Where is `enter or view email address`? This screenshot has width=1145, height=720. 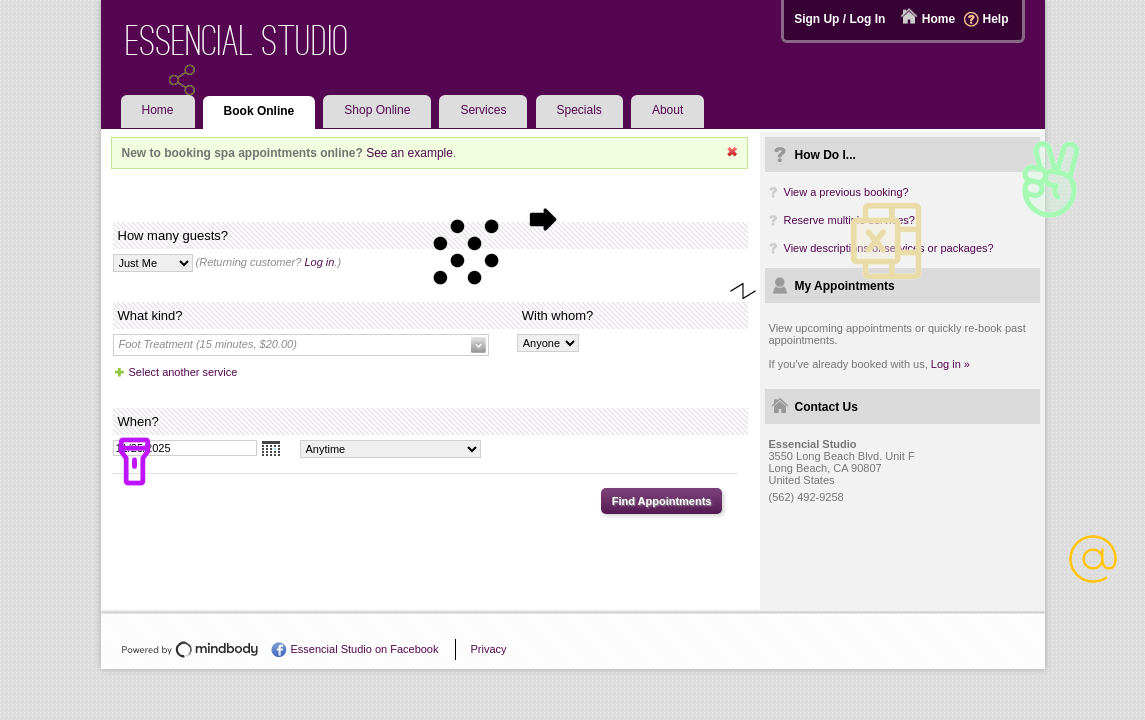 enter or view email address is located at coordinates (1093, 559).